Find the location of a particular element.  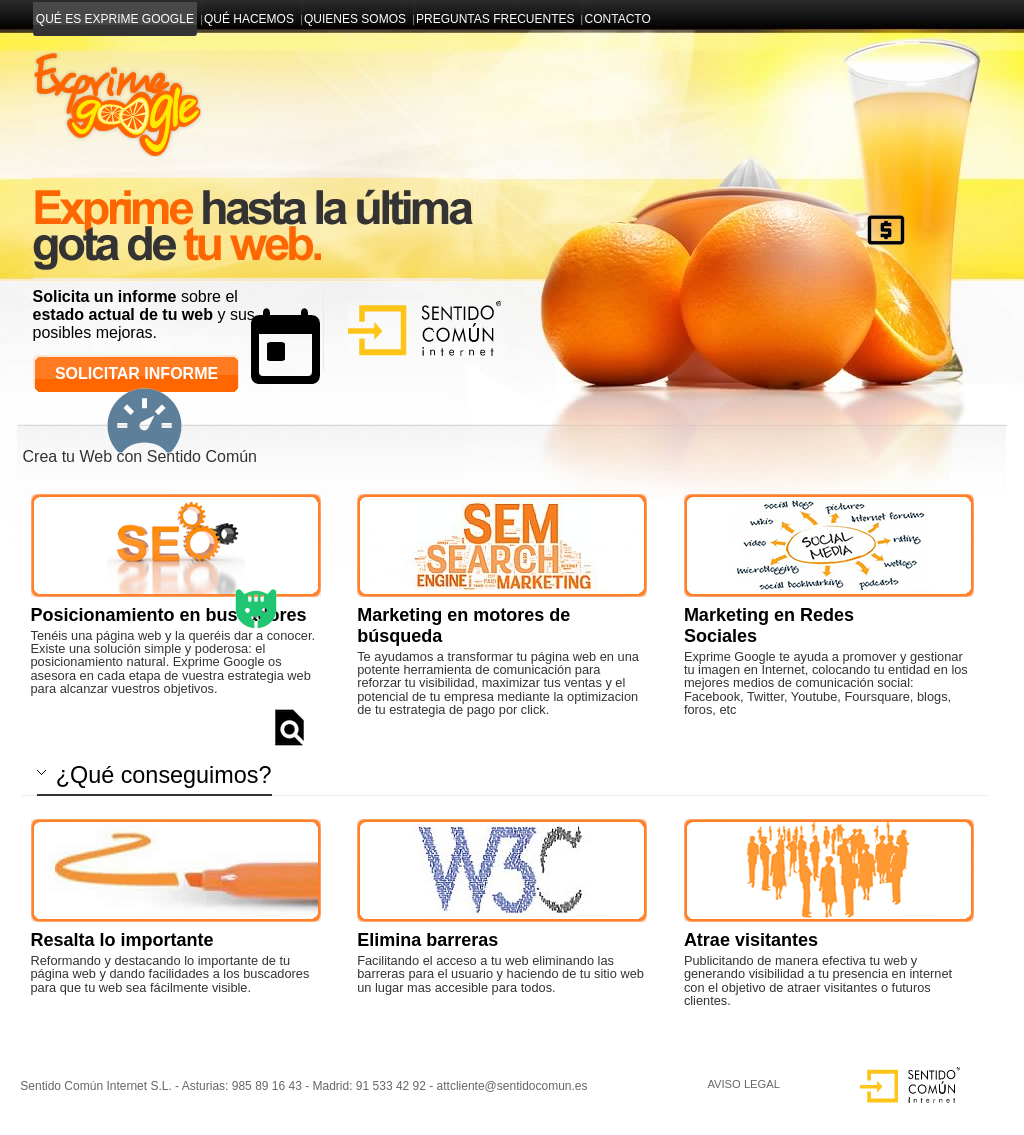

search within the current document is located at coordinates (289, 727).